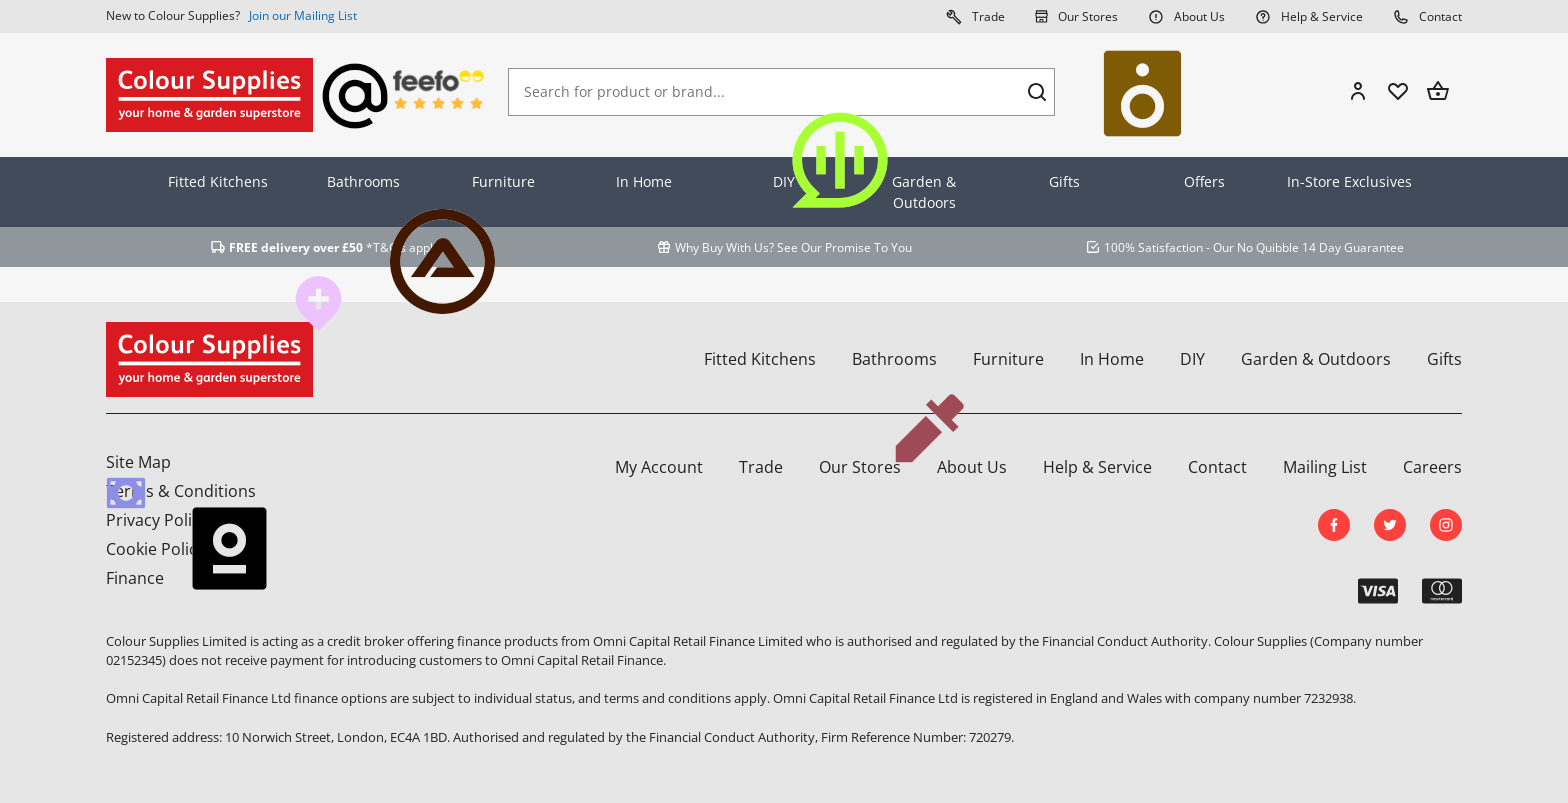 The width and height of the screenshot is (1568, 803). What do you see at coordinates (318, 301) in the screenshot?
I see `add a new location pin` at bounding box center [318, 301].